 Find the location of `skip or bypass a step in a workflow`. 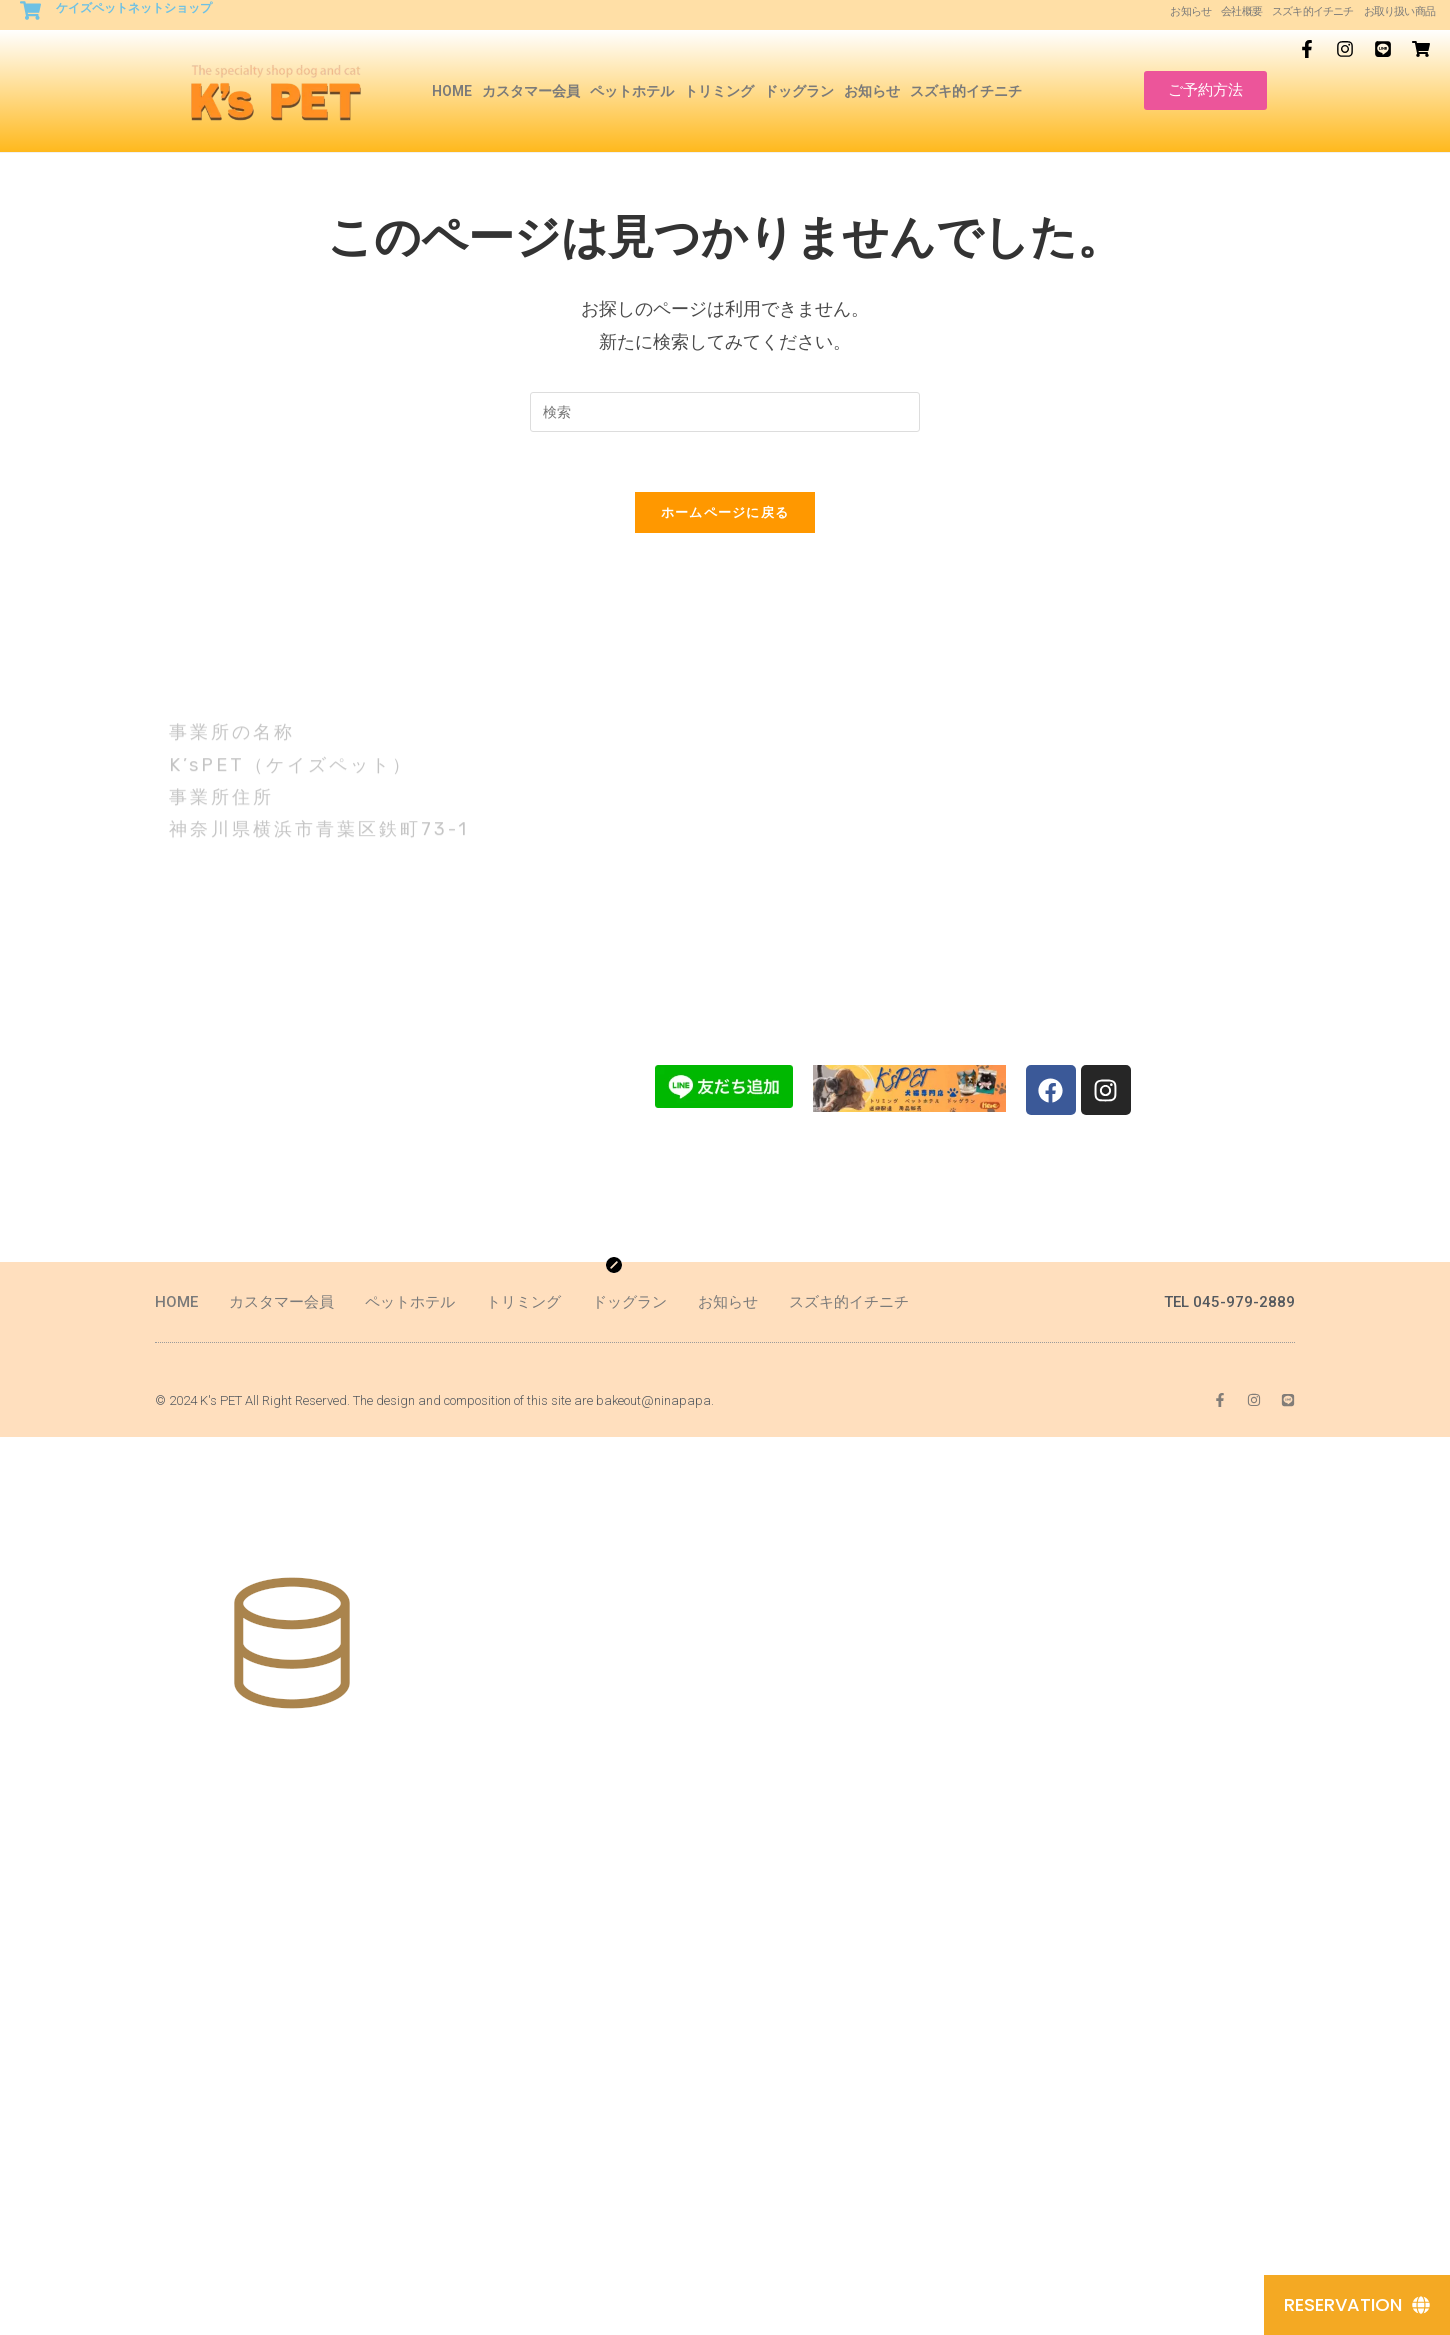

skip or bypass a step in a workflow is located at coordinates (614, 1265).